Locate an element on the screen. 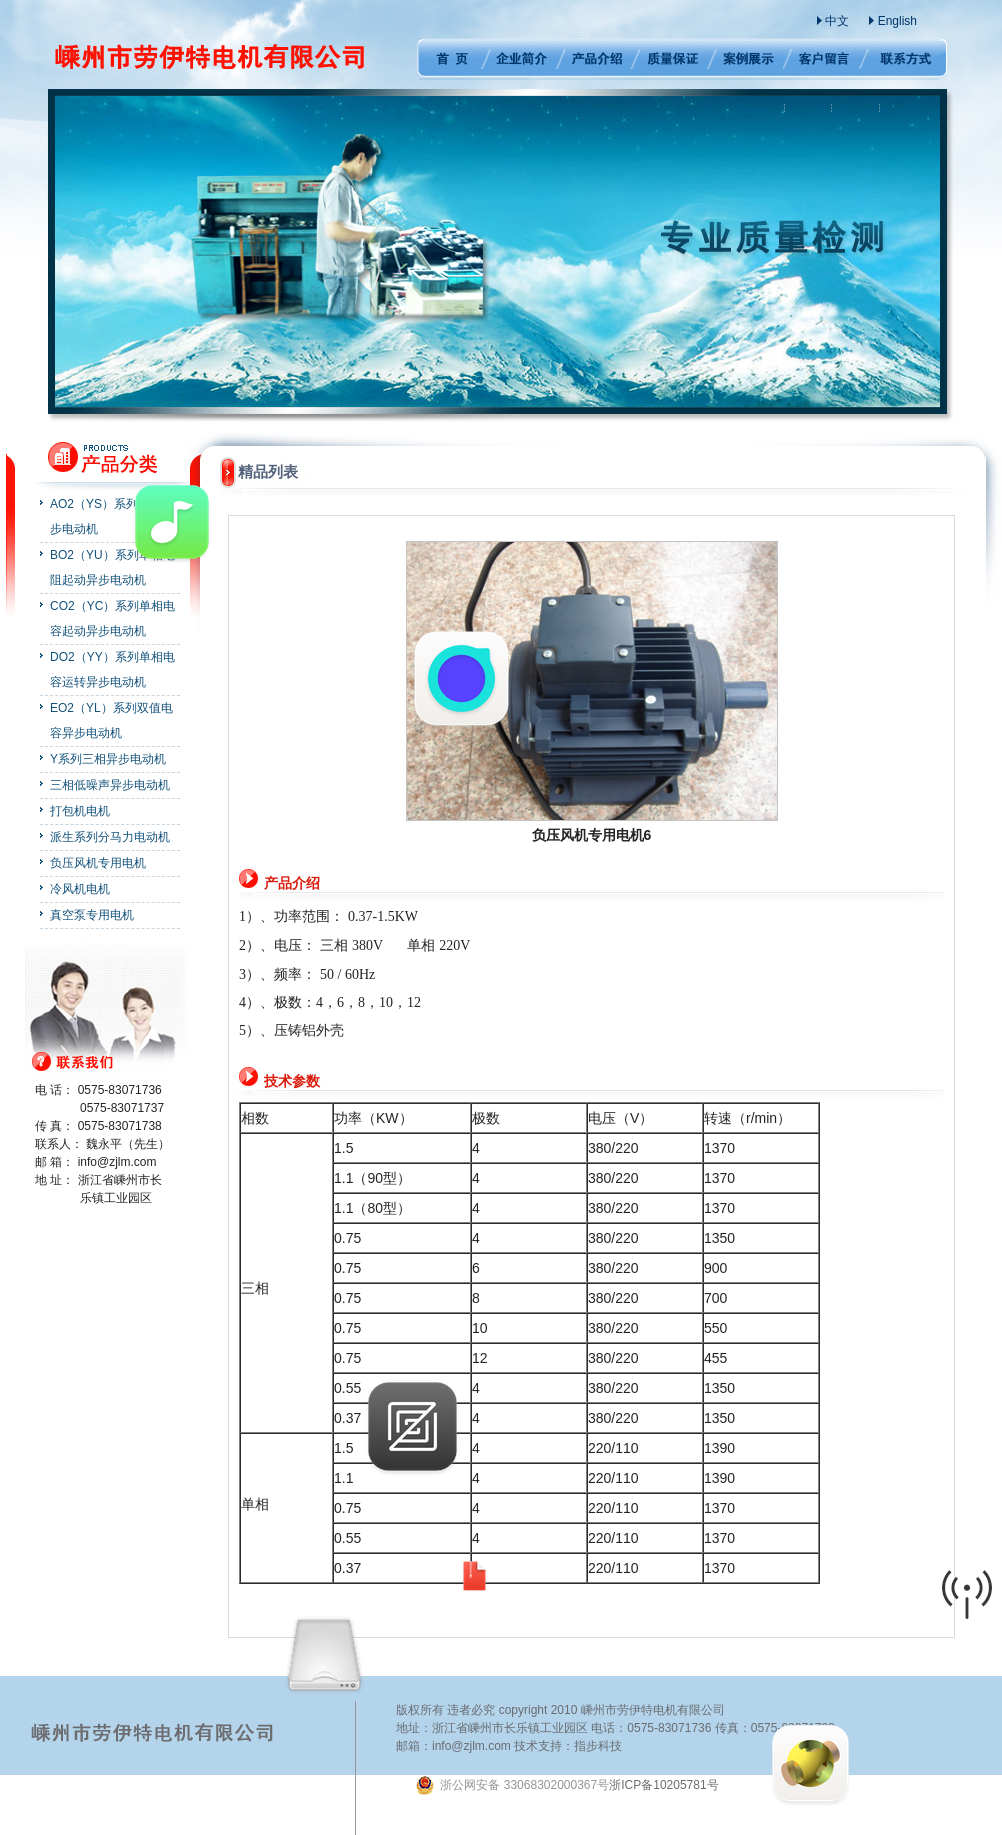 This screenshot has width=1002, height=1835. a compressed tar archive file (.tar.z) is located at coordinates (474, 1576).